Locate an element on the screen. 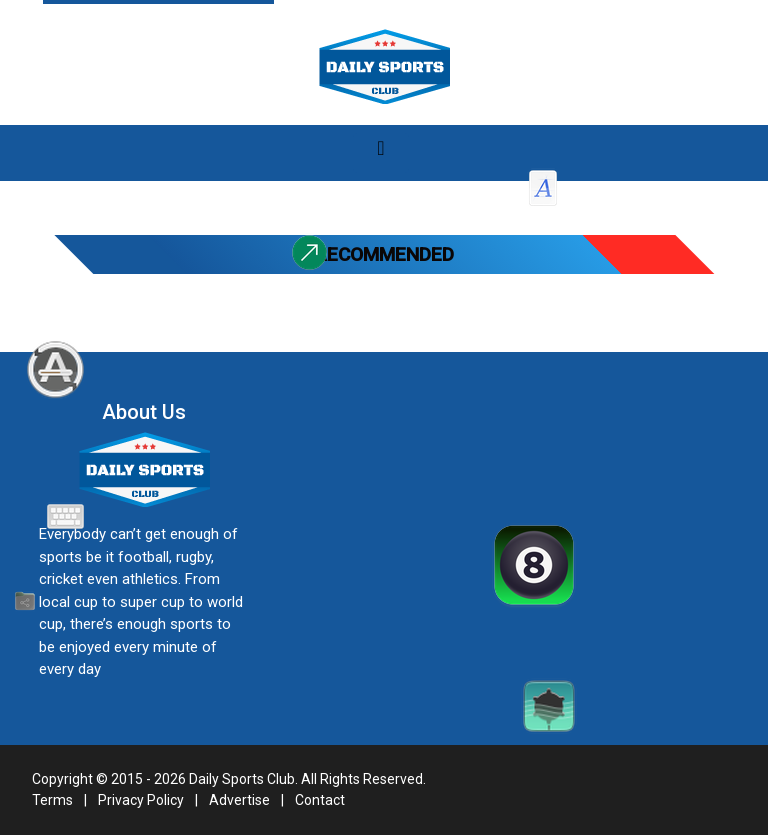 This screenshot has width=768, height=835. access keyboard settings and preferences is located at coordinates (65, 516).